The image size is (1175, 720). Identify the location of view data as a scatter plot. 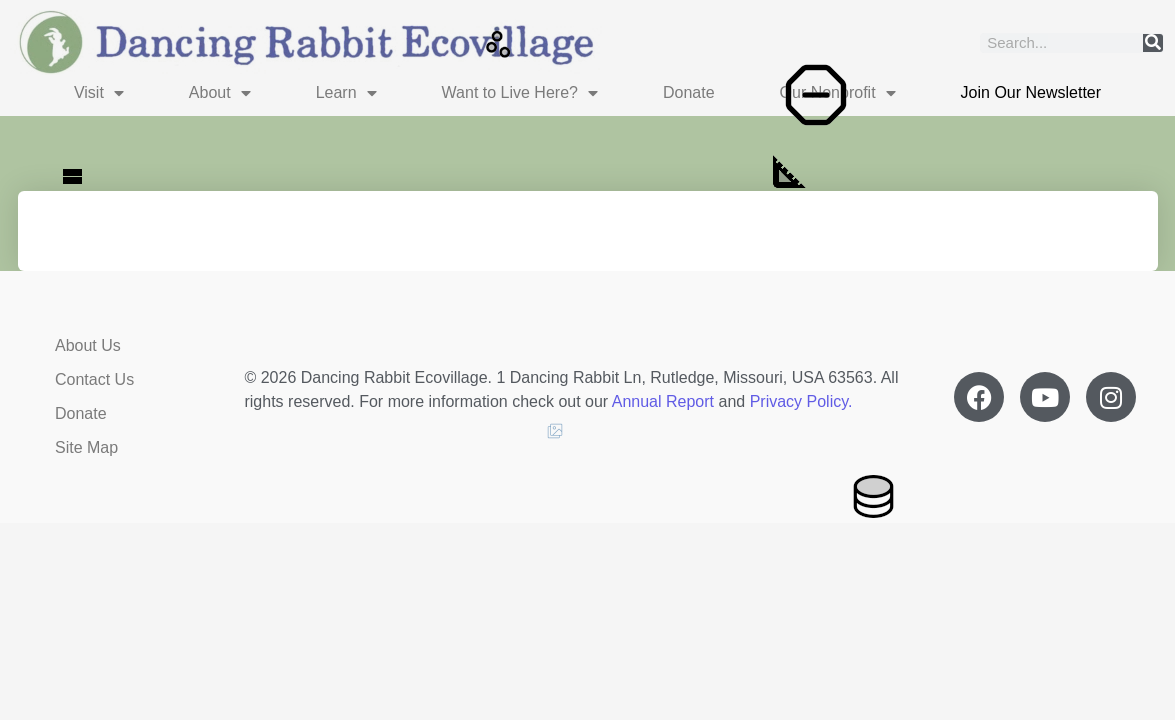
(498, 44).